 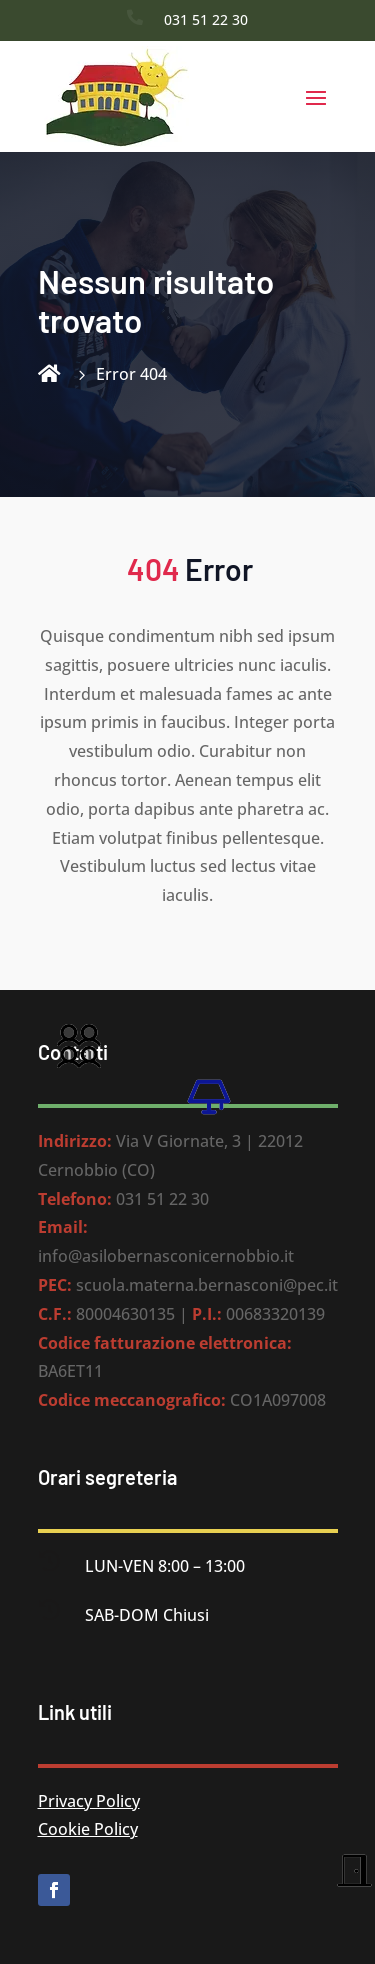 What do you see at coordinates (79, 1046) in the screenshot?
I see `view all team members` at bounding box center [79, 1046].